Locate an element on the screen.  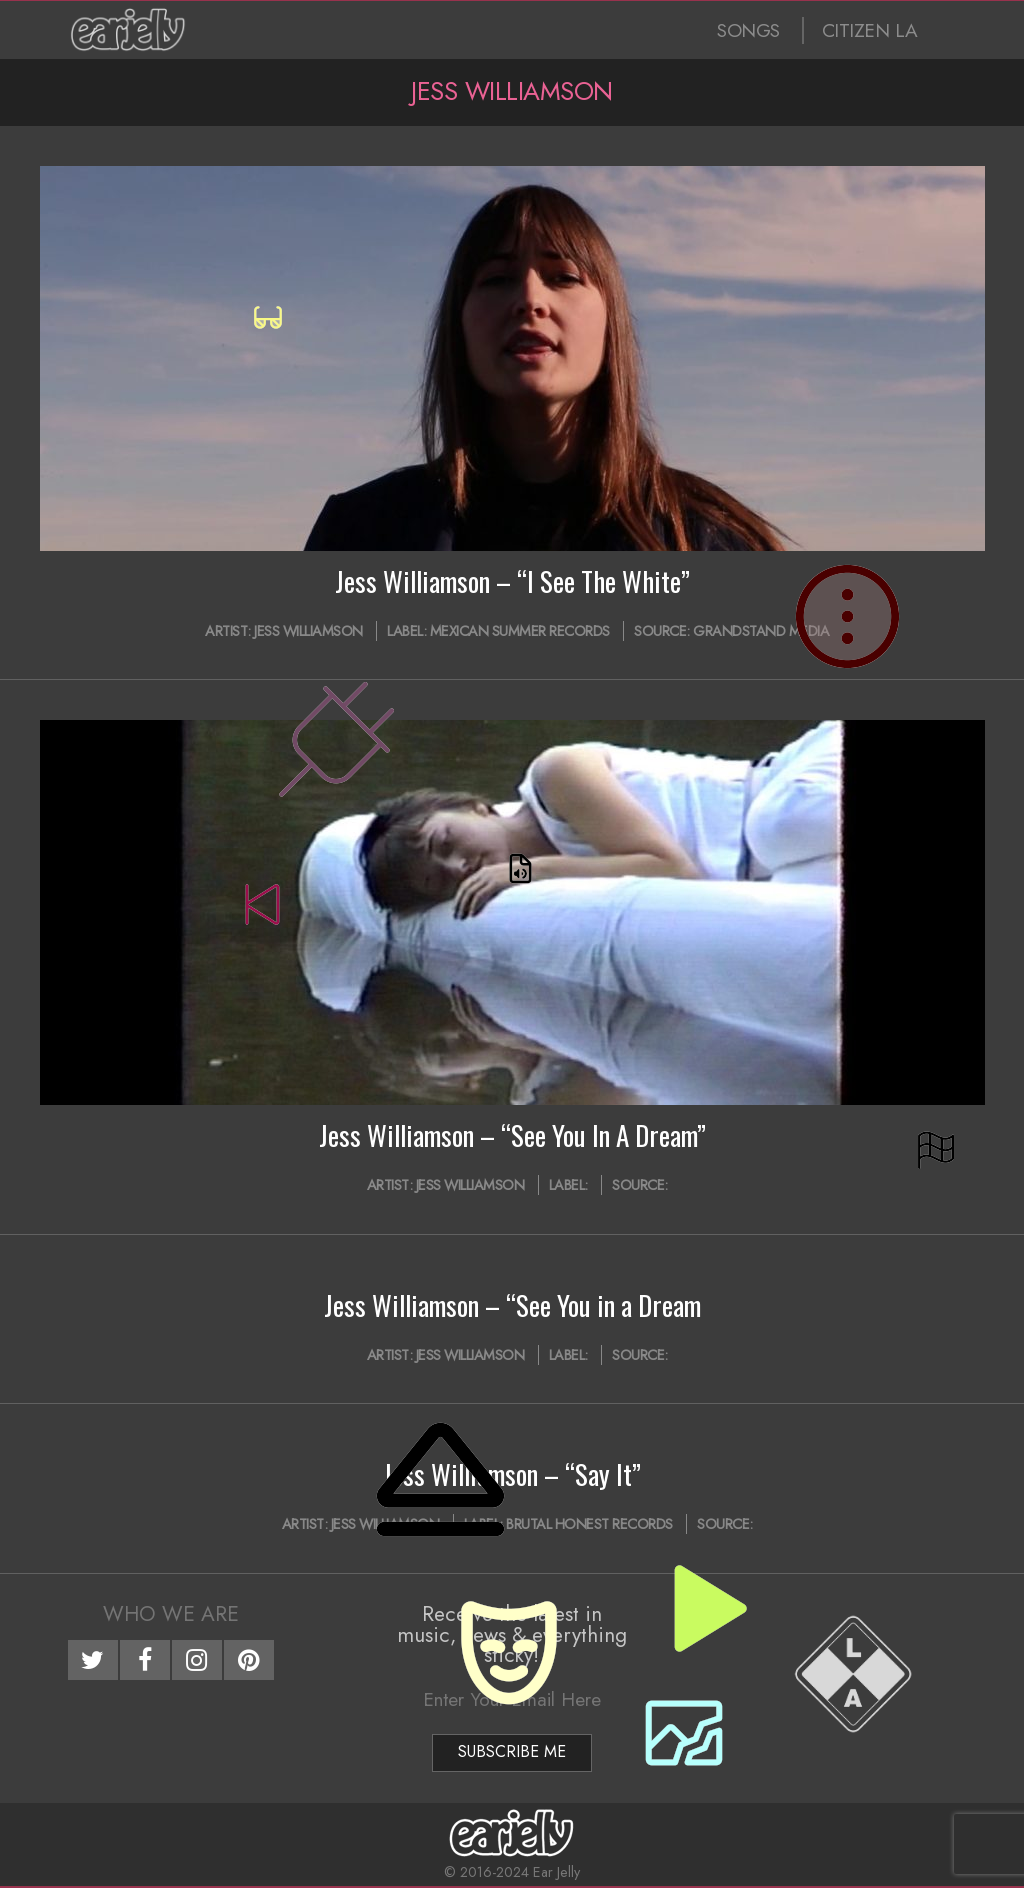
play media content is located at coordinates (703, 1608).